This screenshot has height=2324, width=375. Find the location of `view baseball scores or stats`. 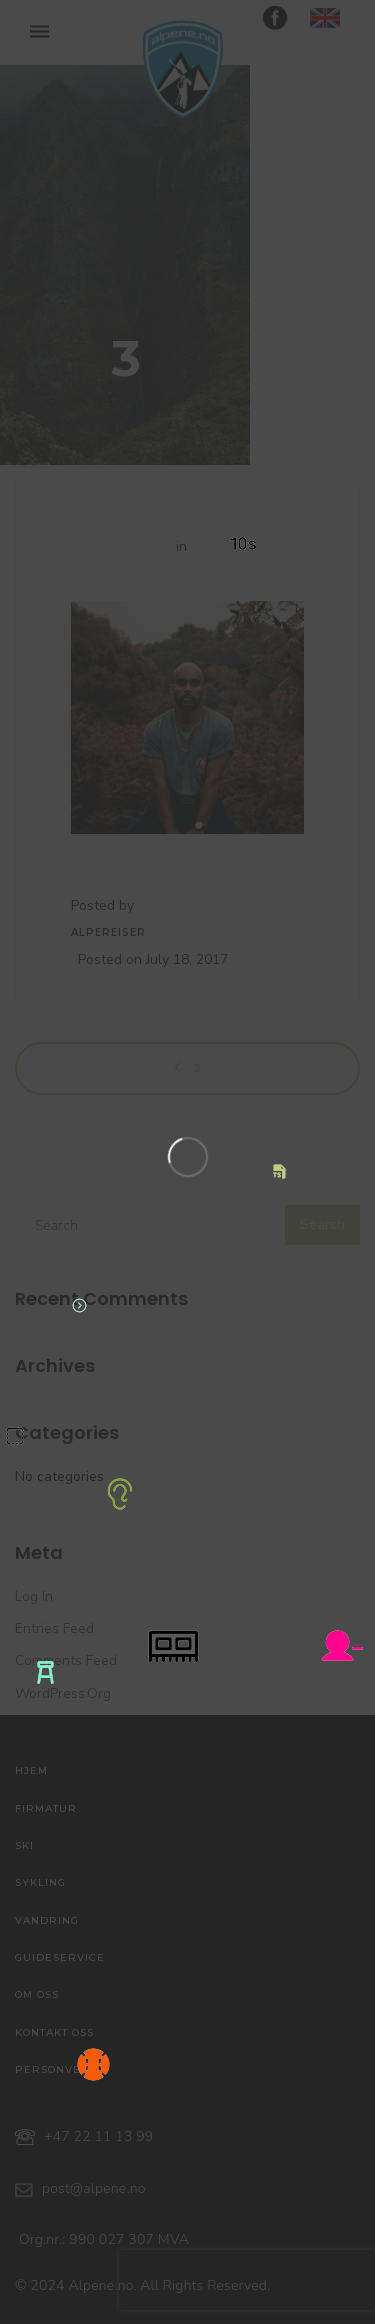

view baseball scores or stats is located at coordinates (93, 2064).